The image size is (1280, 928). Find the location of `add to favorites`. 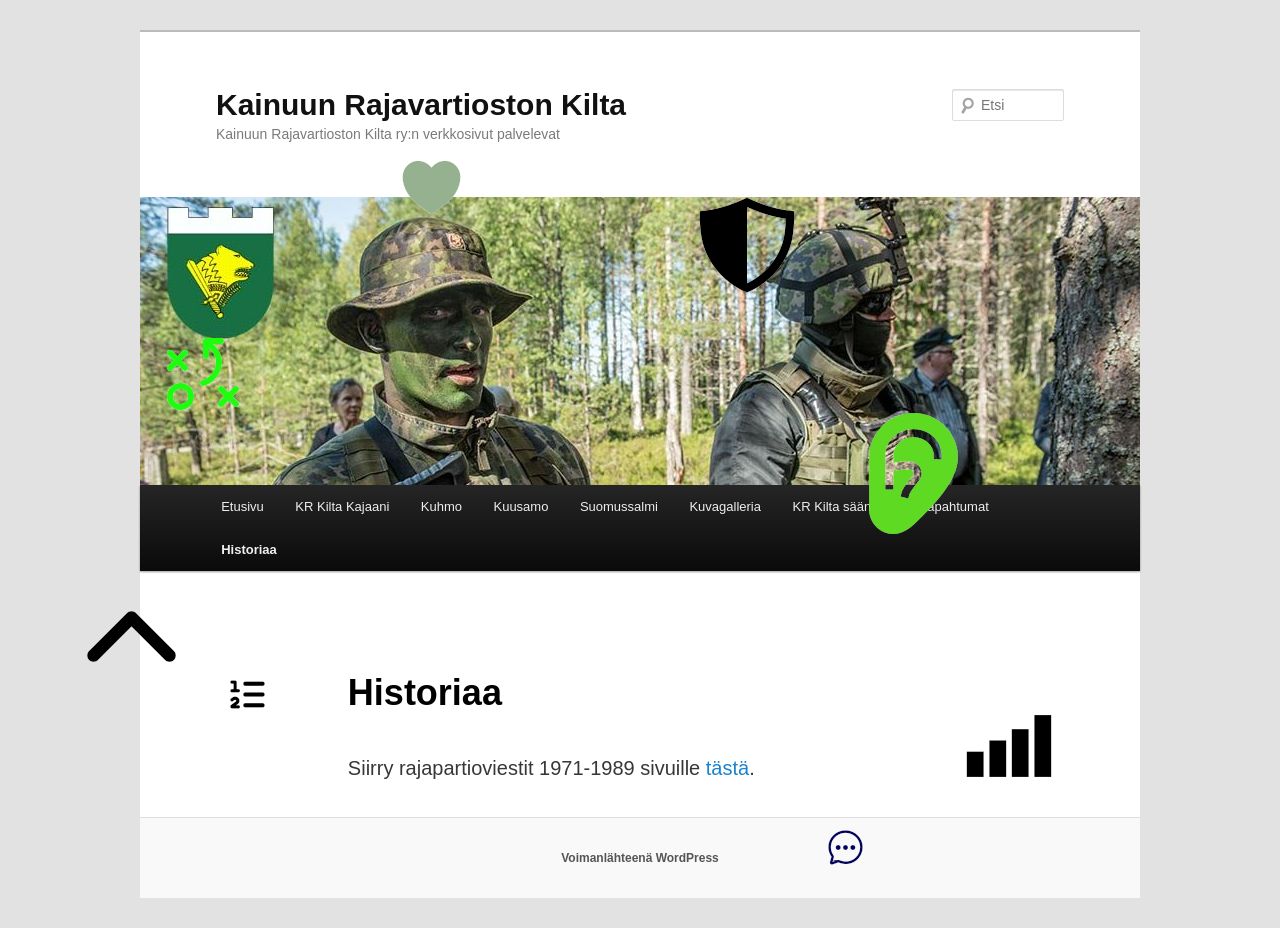

add to favorites is located at coordinates (431, 187).